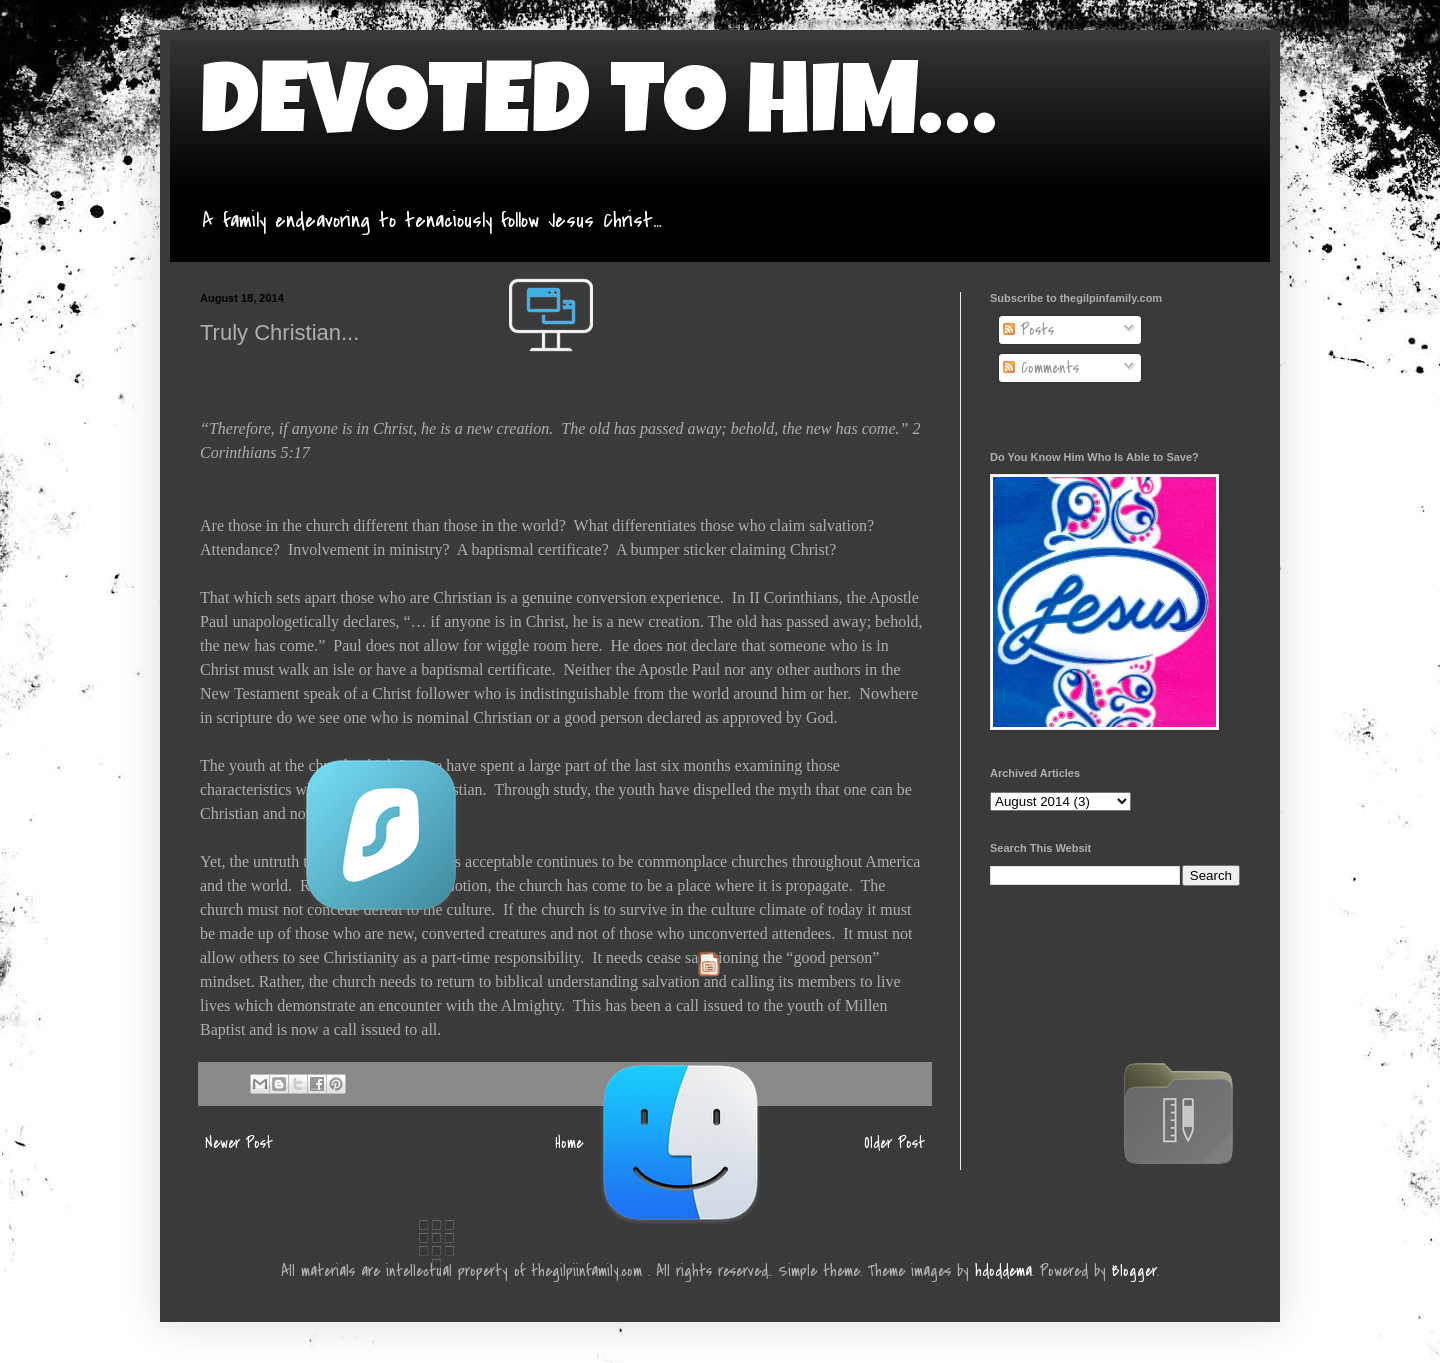  I want to click on rotate display to normal orientation, so click(551, 315).